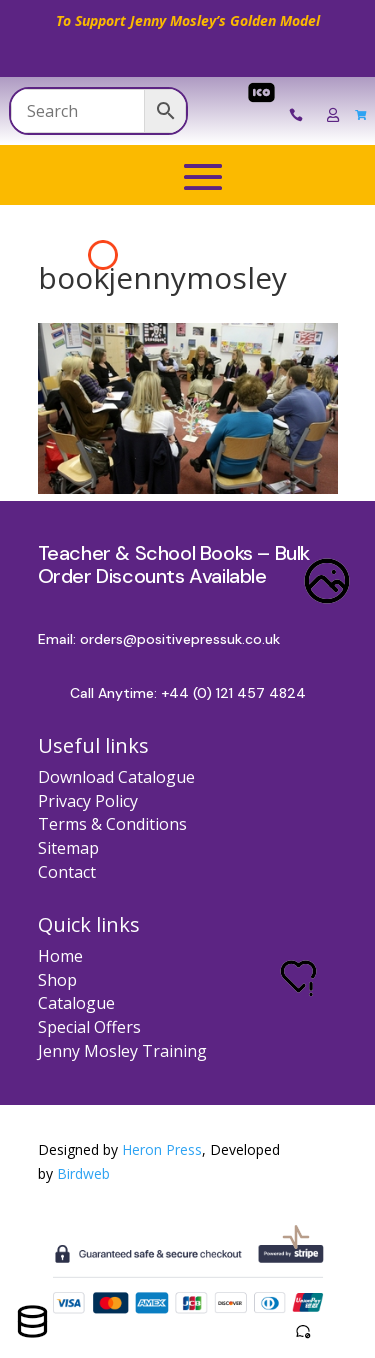 The width and height of the screenshot is (375, 1358). Describe the element at coordinates (327, 581) in the screenshot. I see `view photo gallery` at that location.